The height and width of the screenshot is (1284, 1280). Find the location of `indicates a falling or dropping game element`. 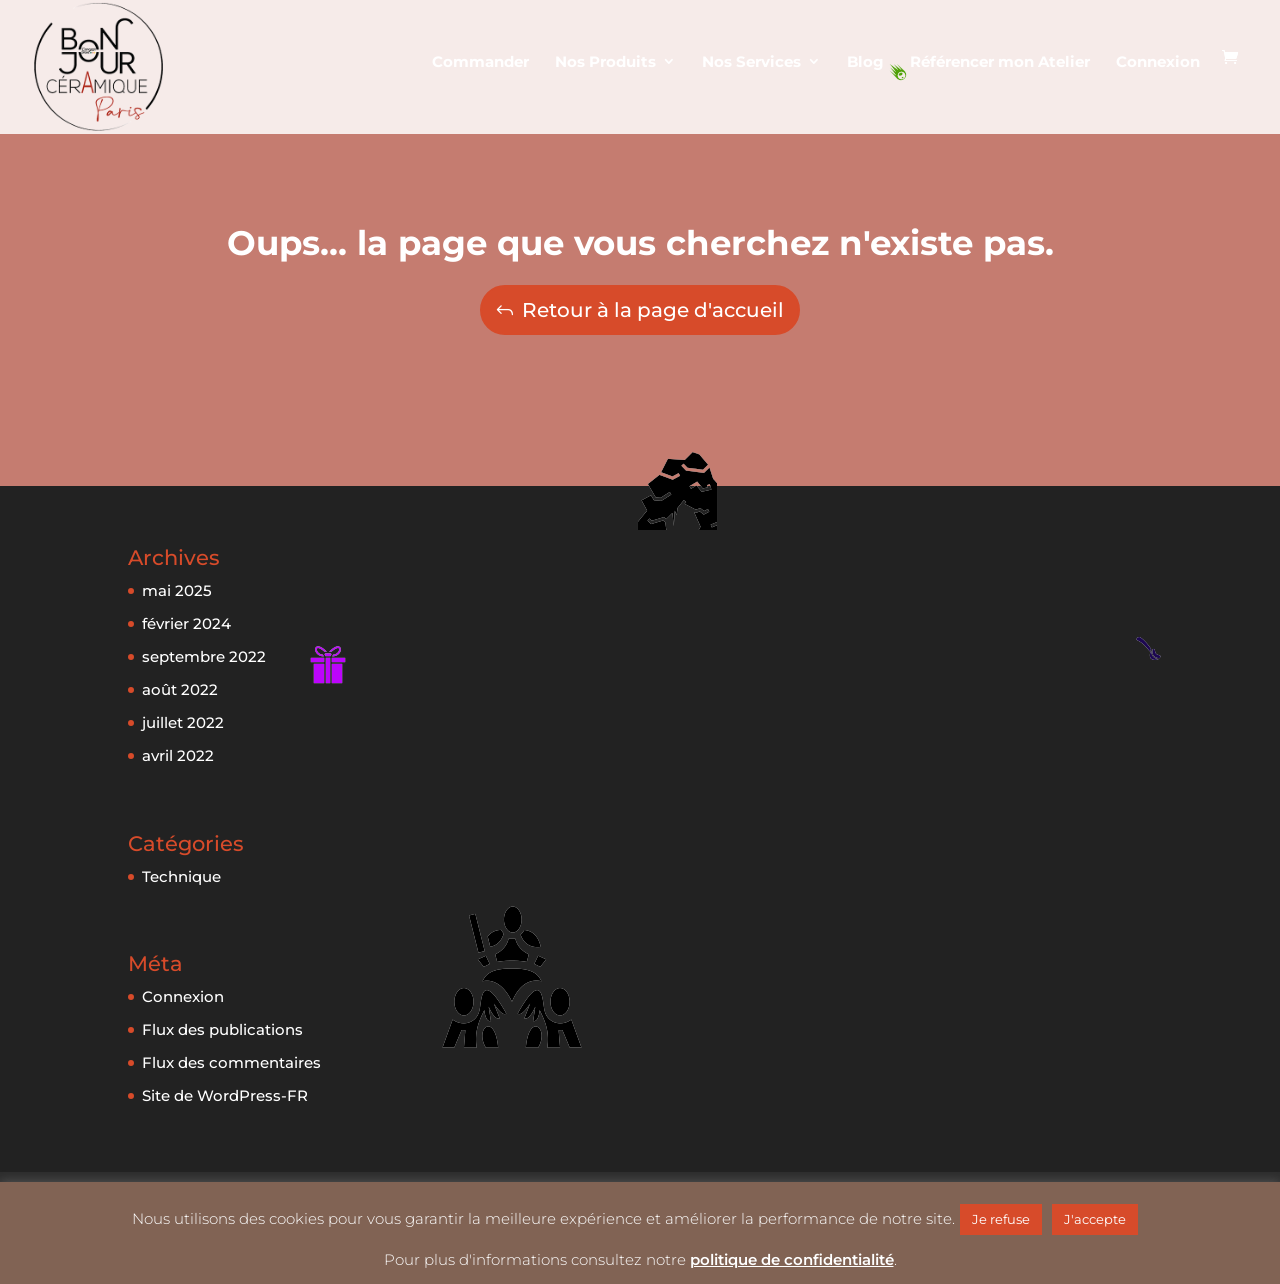

indicates a falling or dropping game element is located at coordinates (898, 72).